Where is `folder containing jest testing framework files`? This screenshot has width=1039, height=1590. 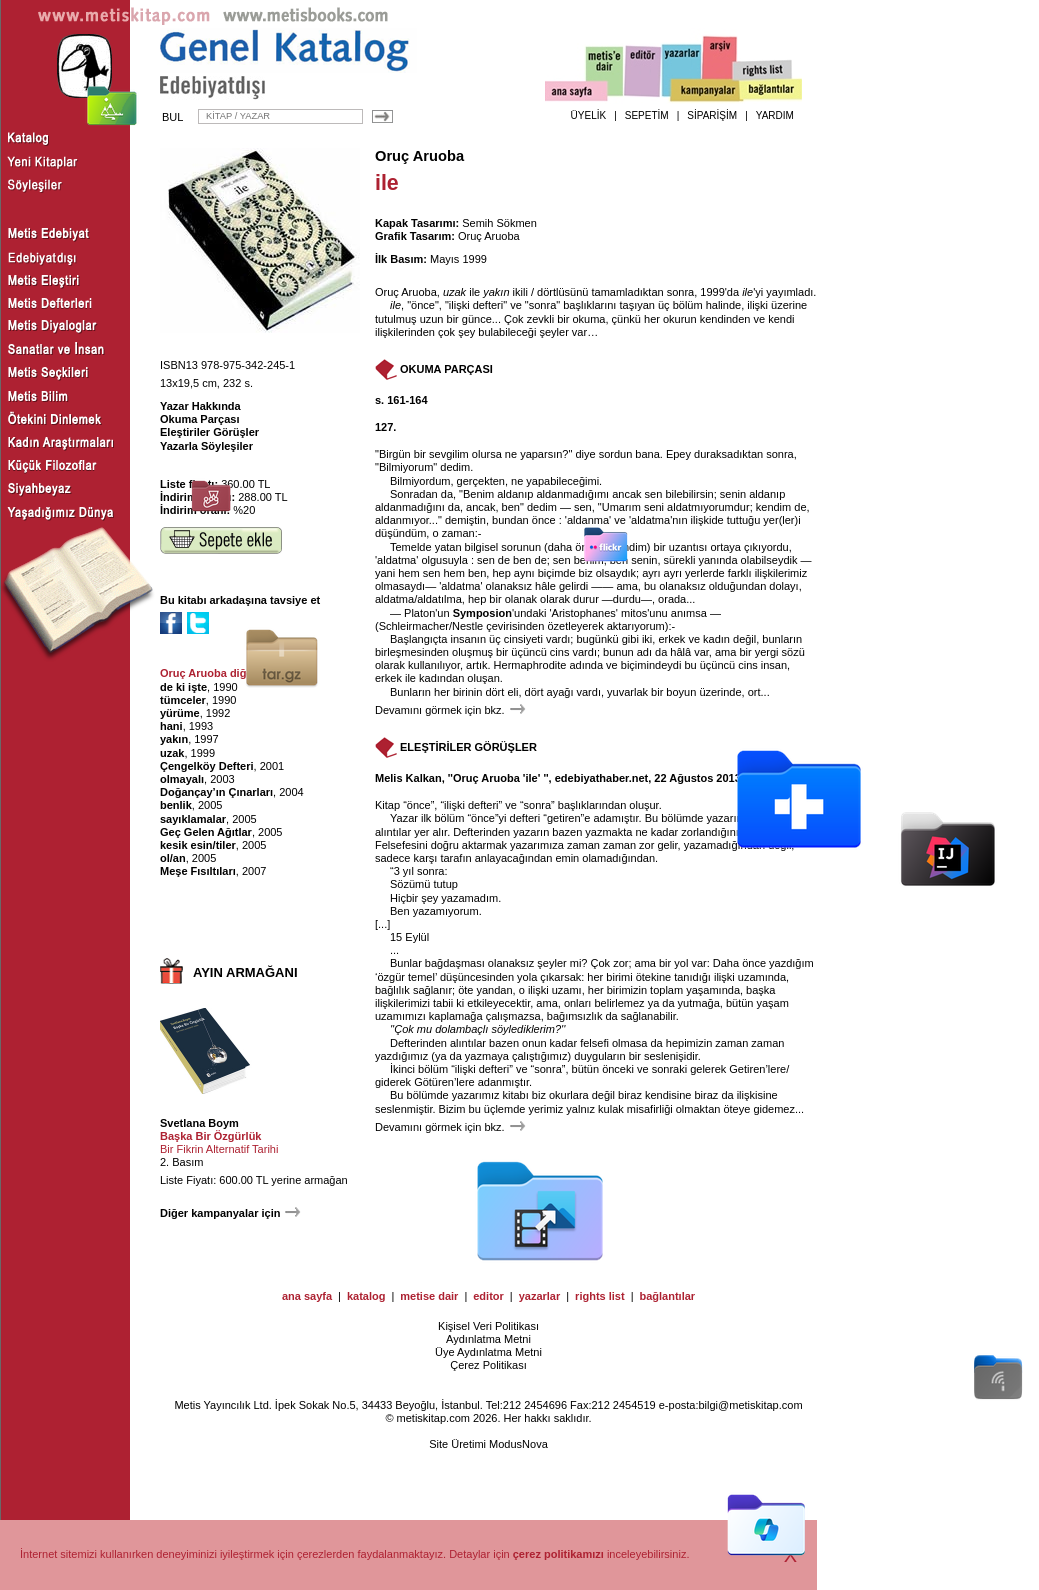 folder containing jest testing framework files is located at coordinates (211, 497).